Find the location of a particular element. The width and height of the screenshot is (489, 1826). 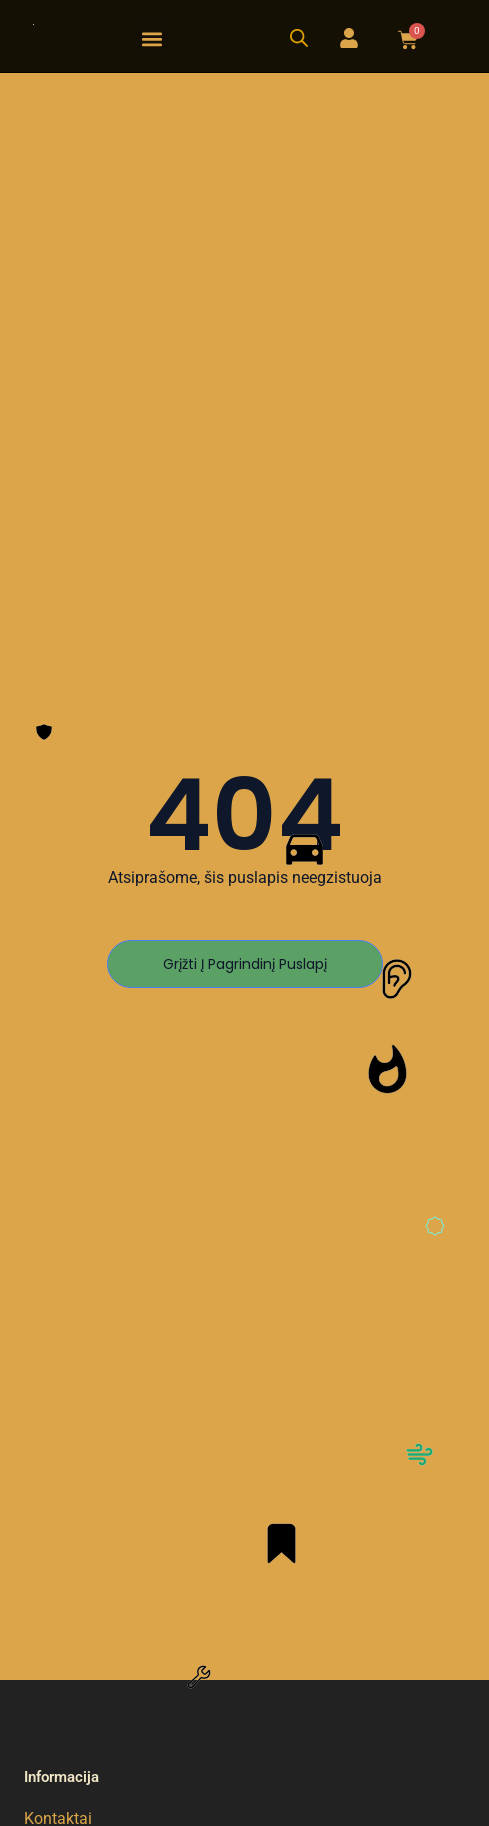

view current wind conditions is located at coordinates (419, 1454).